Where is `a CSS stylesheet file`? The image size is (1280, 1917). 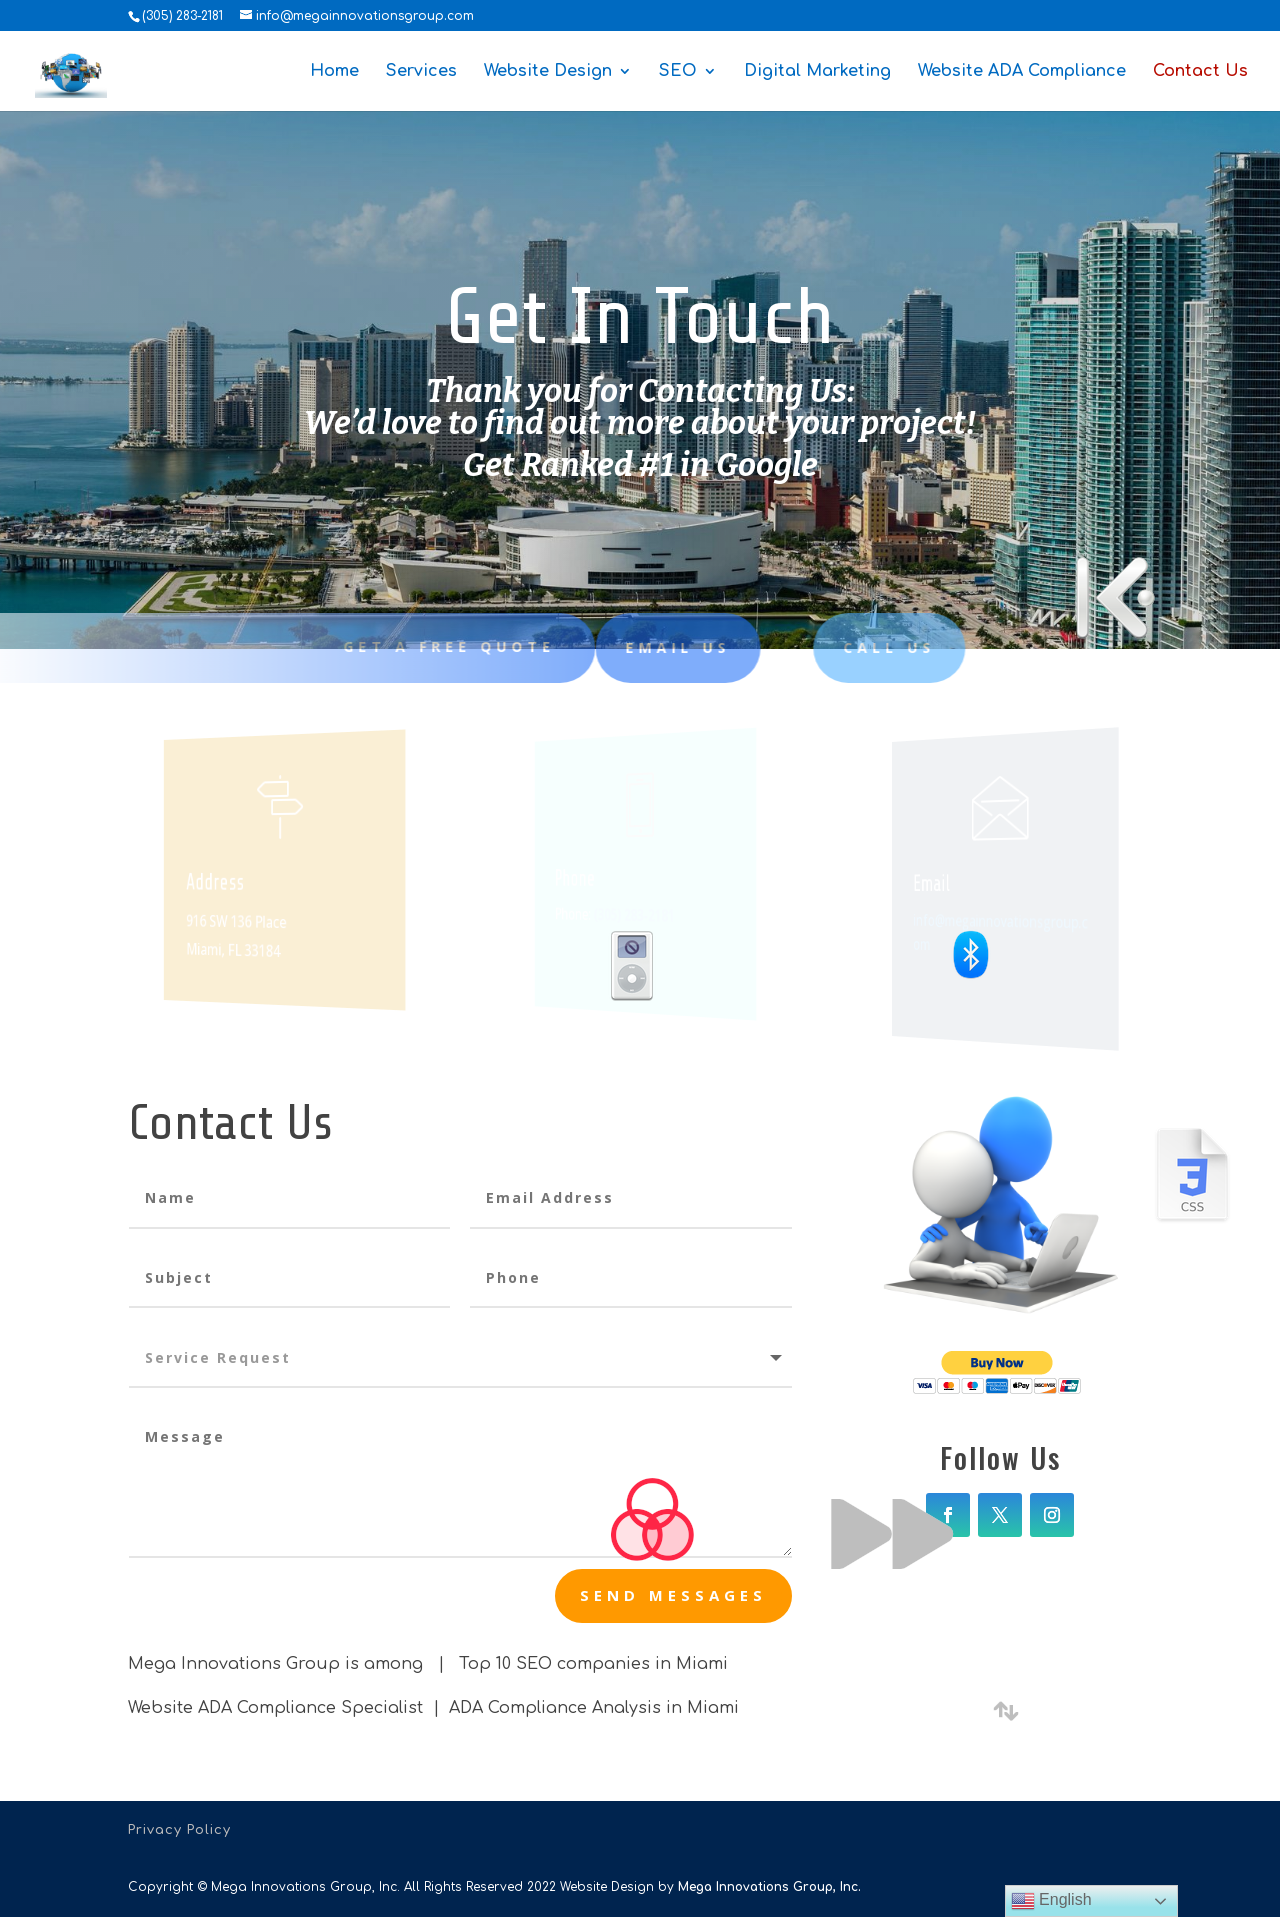
a CSS stylesheet file is located at coordinates (1192, 1175).